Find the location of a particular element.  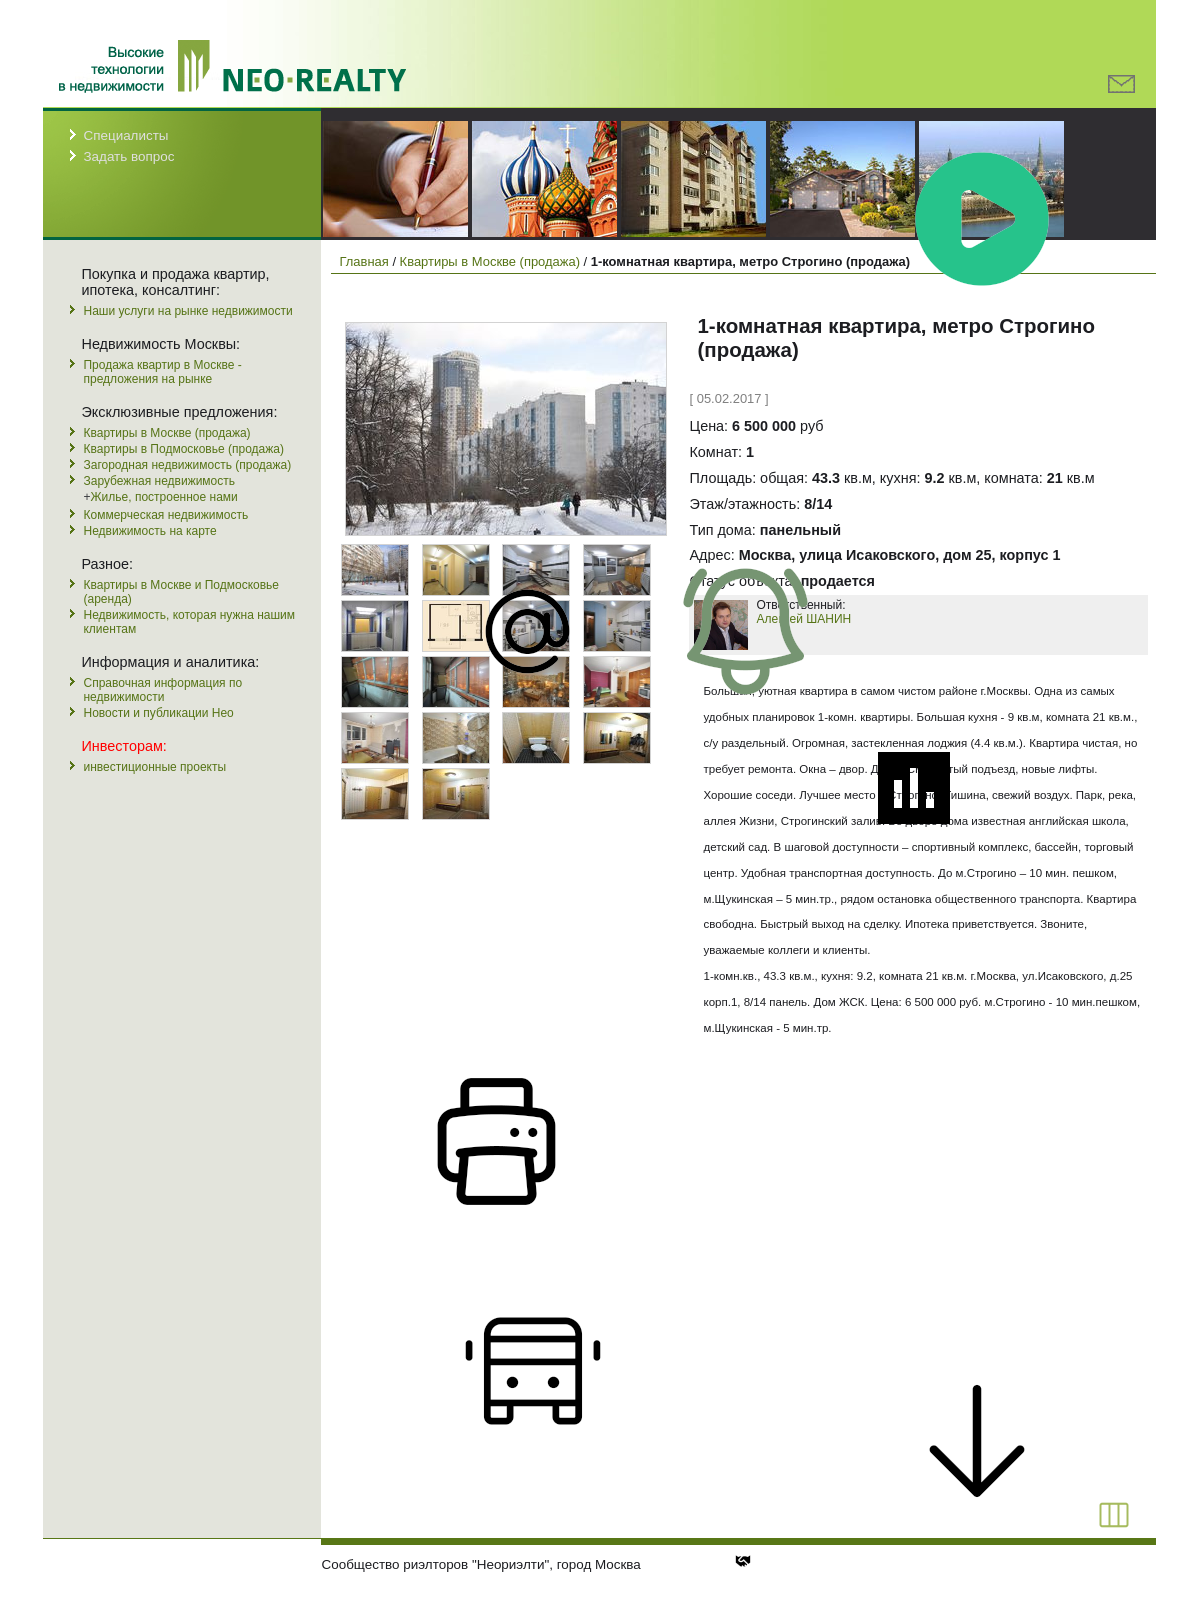

play media or video content is located at coordinates (982, 219).